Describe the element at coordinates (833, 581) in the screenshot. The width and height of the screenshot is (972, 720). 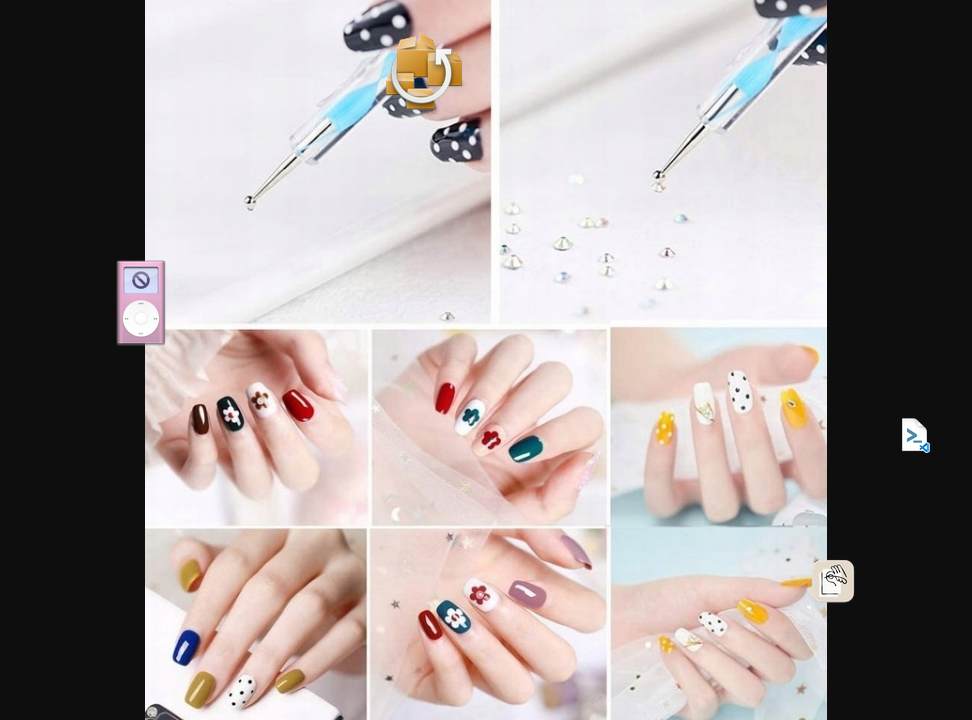
I see `open Claude Notes app` at that location.